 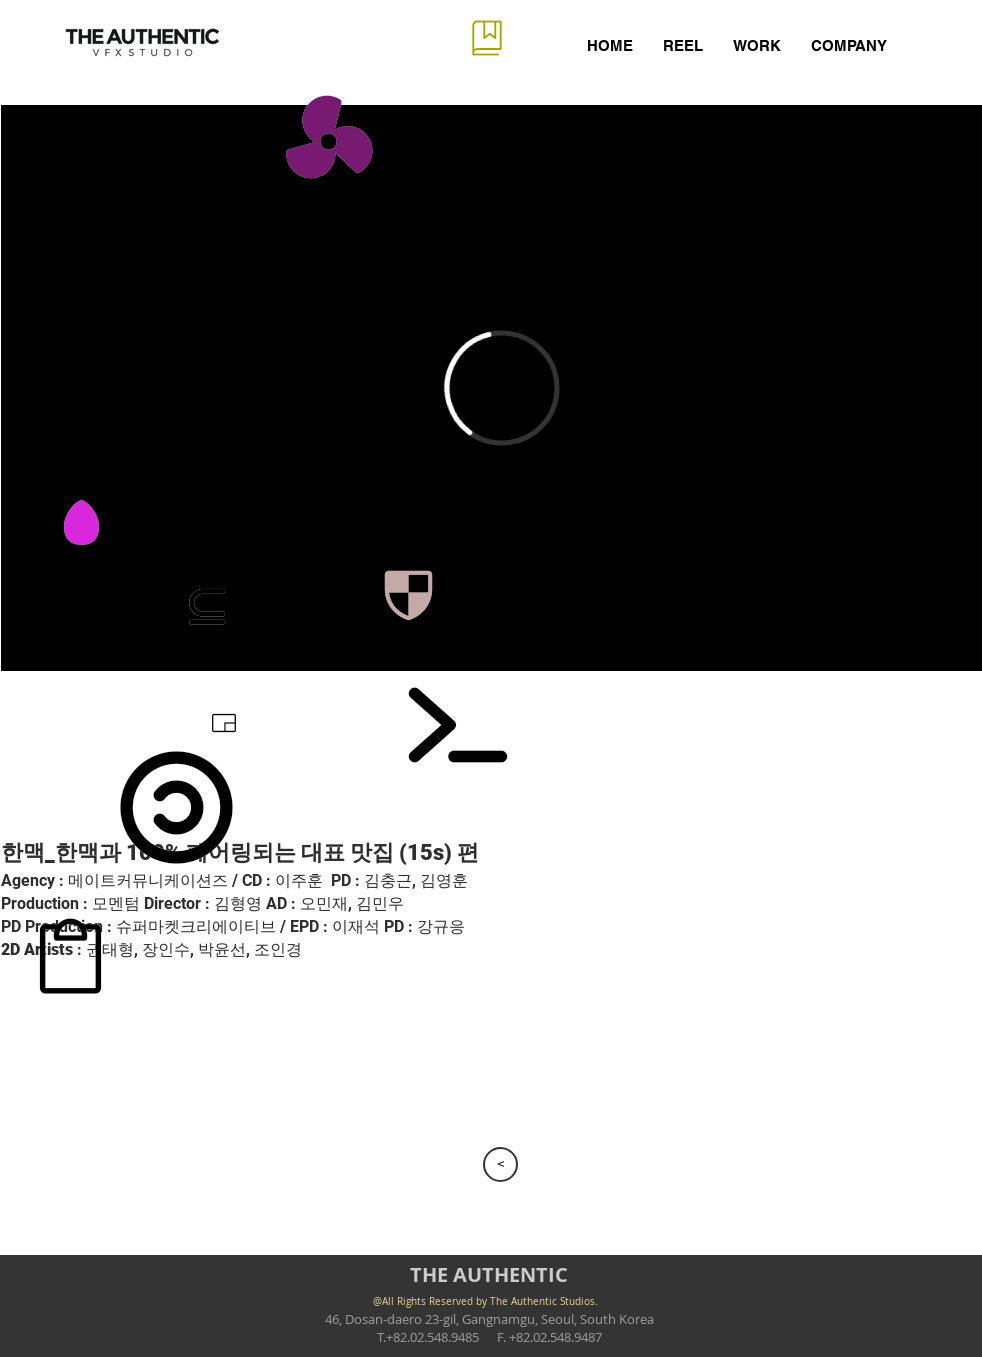 I want to click on indicates verified or secure status, so click(x=408, y=592).